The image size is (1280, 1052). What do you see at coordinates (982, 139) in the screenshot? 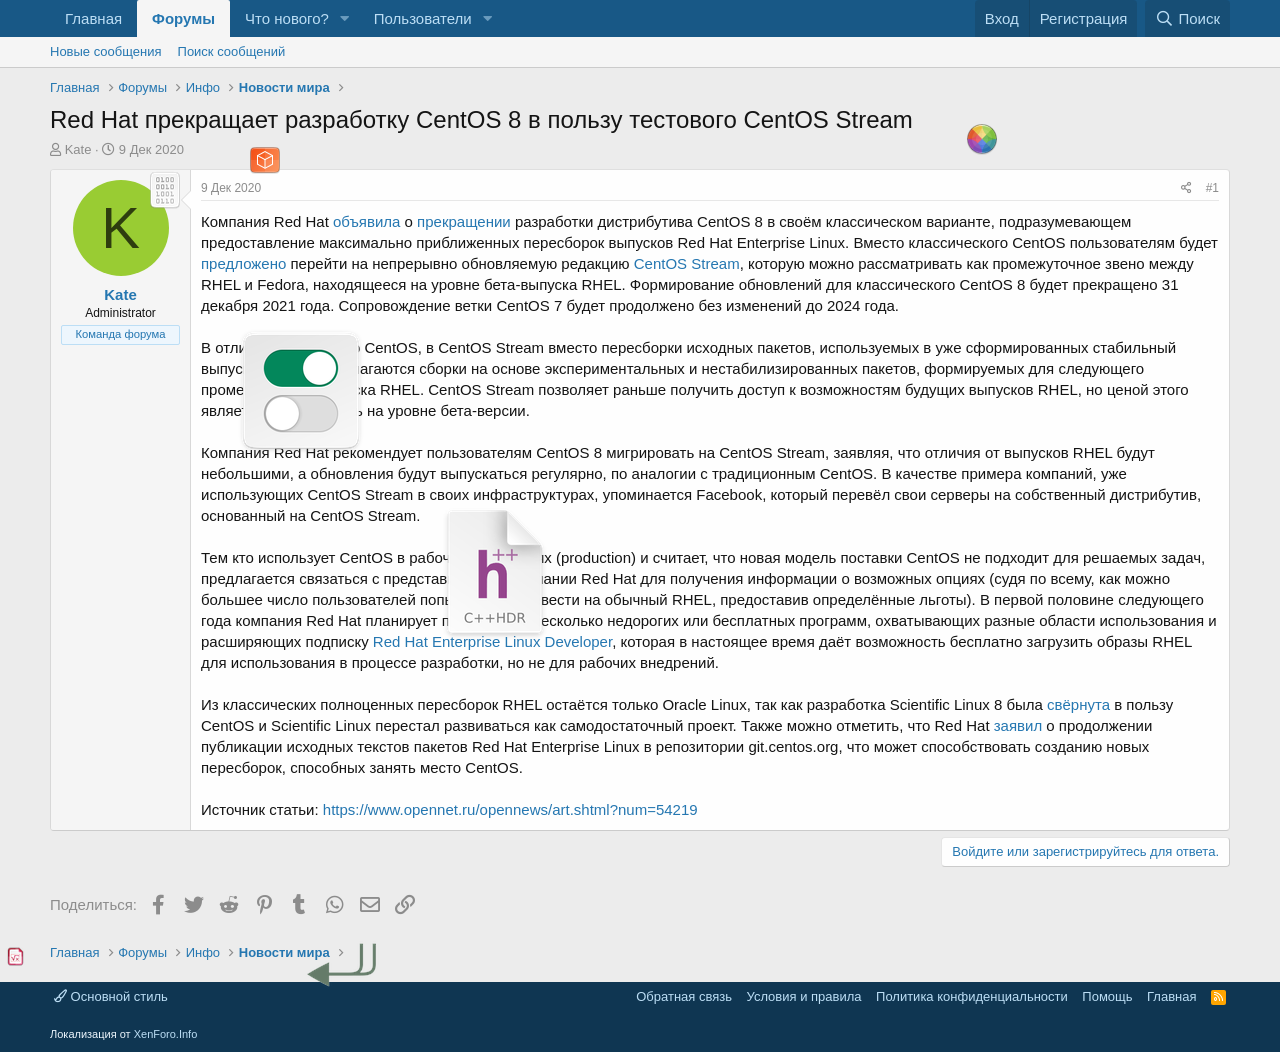
I see `access color and theme preferences` at bounding box center [982, 139].